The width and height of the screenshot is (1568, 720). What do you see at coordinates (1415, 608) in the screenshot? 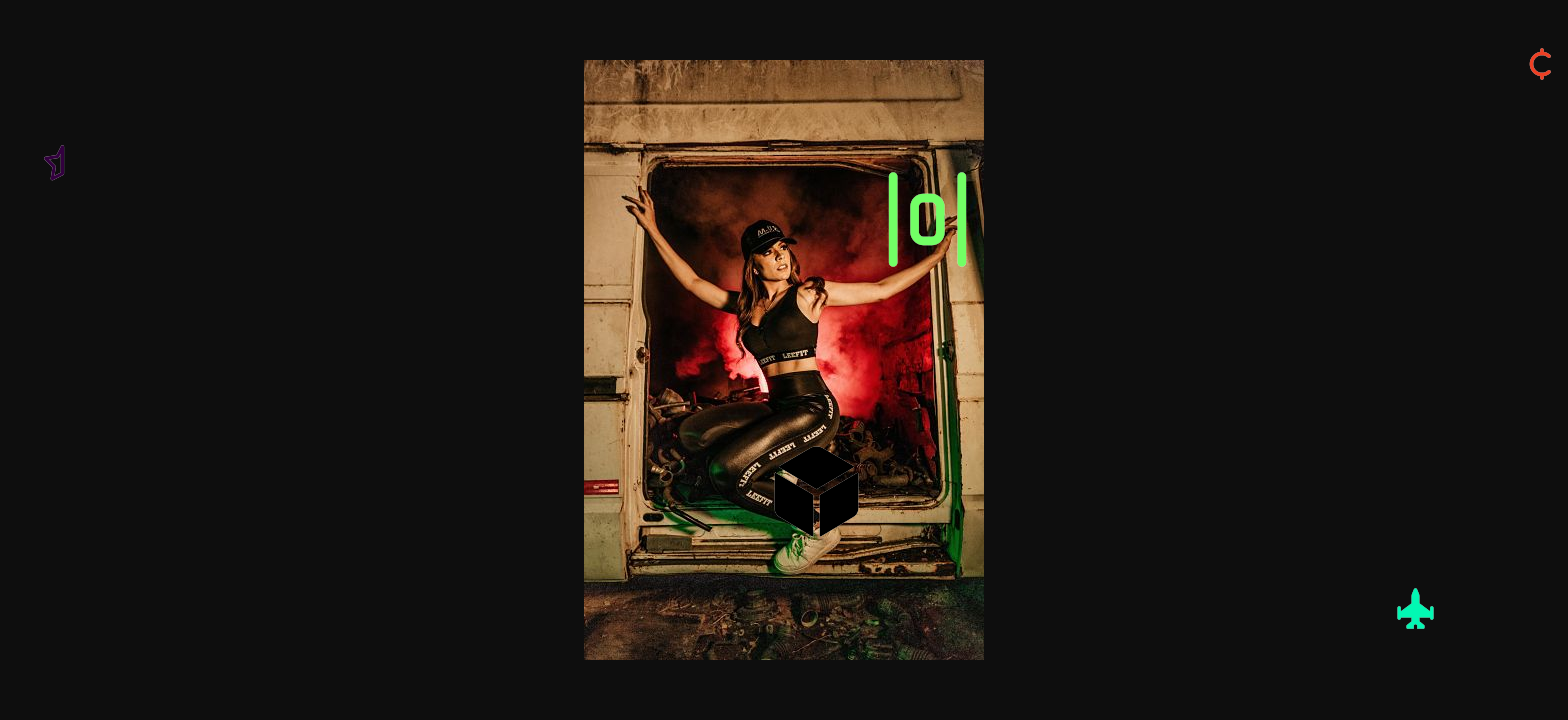
I see `access flight or aviation features` at bounding box center [1415, 608].